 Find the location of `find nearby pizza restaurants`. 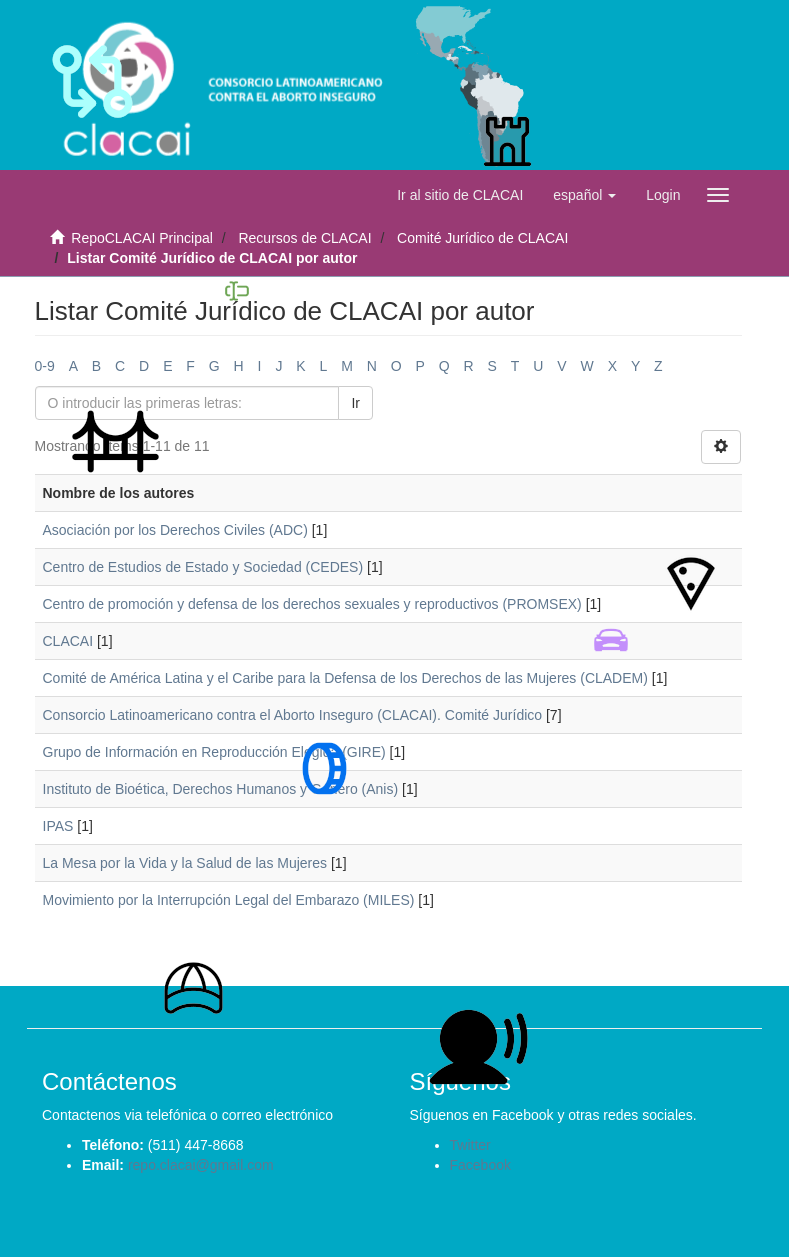

find nearby pizza restaurants is located at coordinates (691, 584).